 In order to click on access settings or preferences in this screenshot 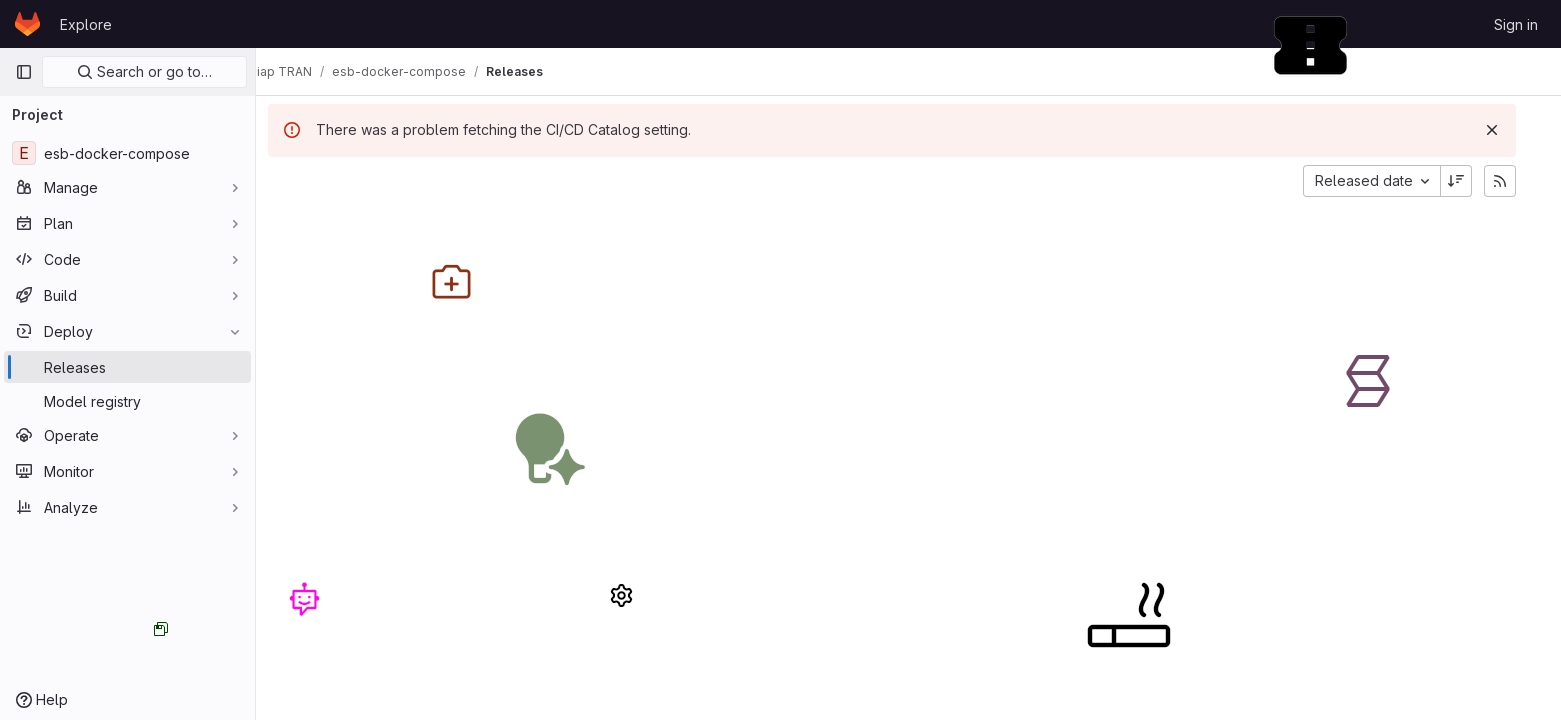, I will do `click(621, 595)`.